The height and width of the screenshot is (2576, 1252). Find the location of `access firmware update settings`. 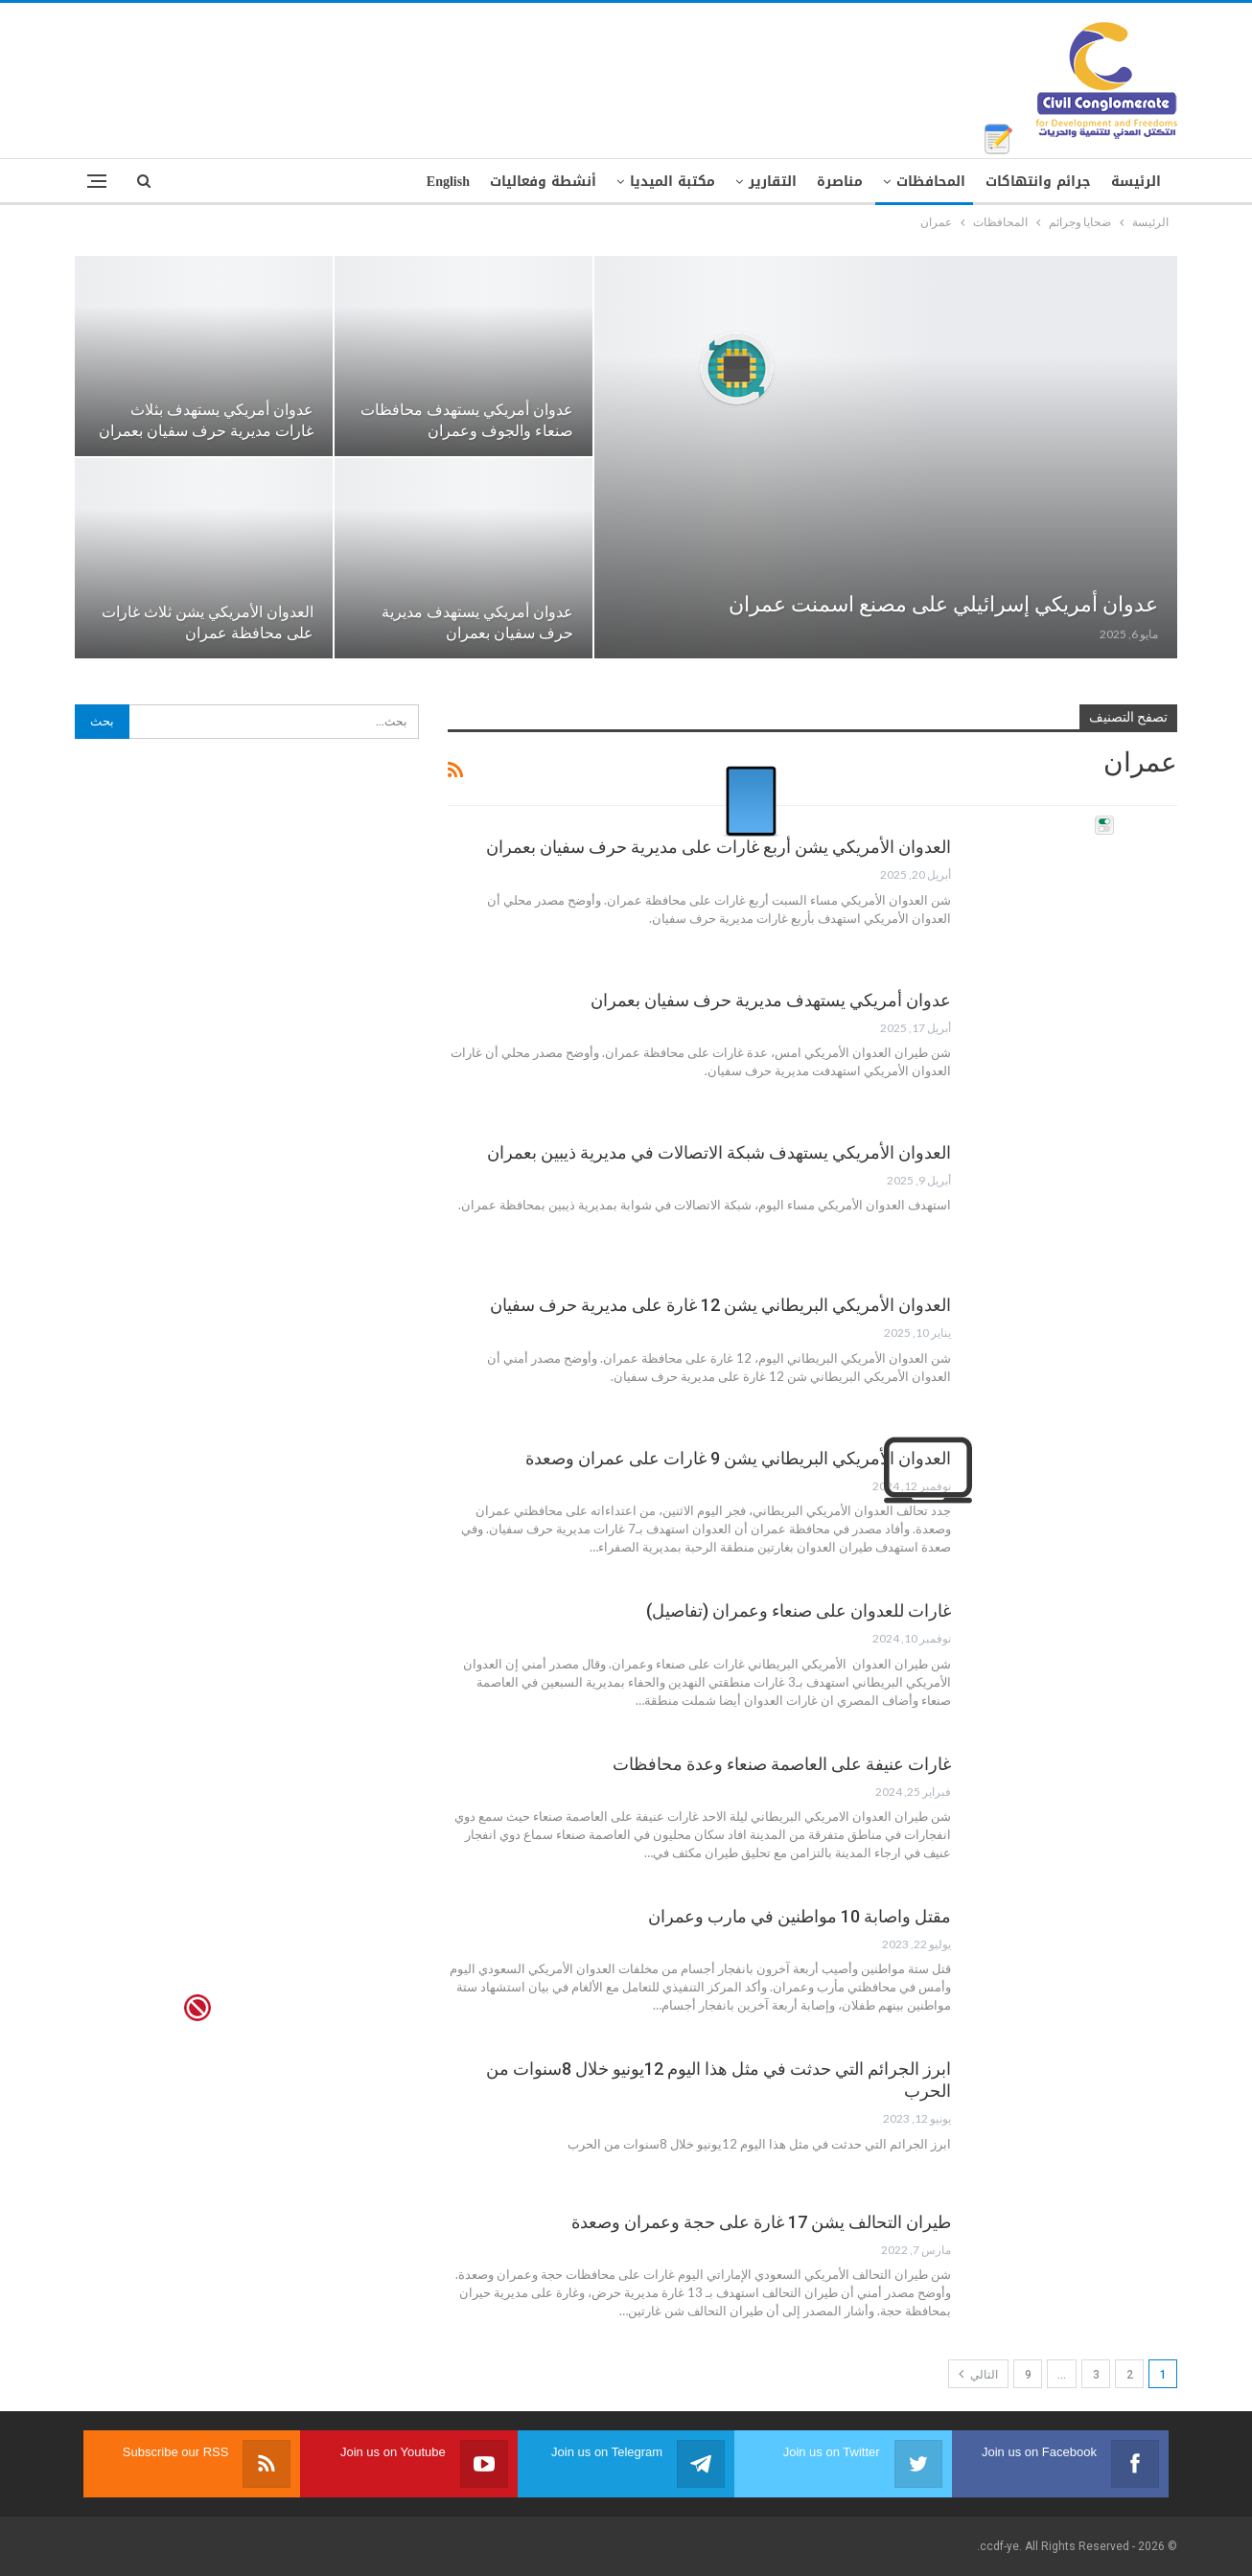

access firmware update settings is located at coordinates (736, 368).